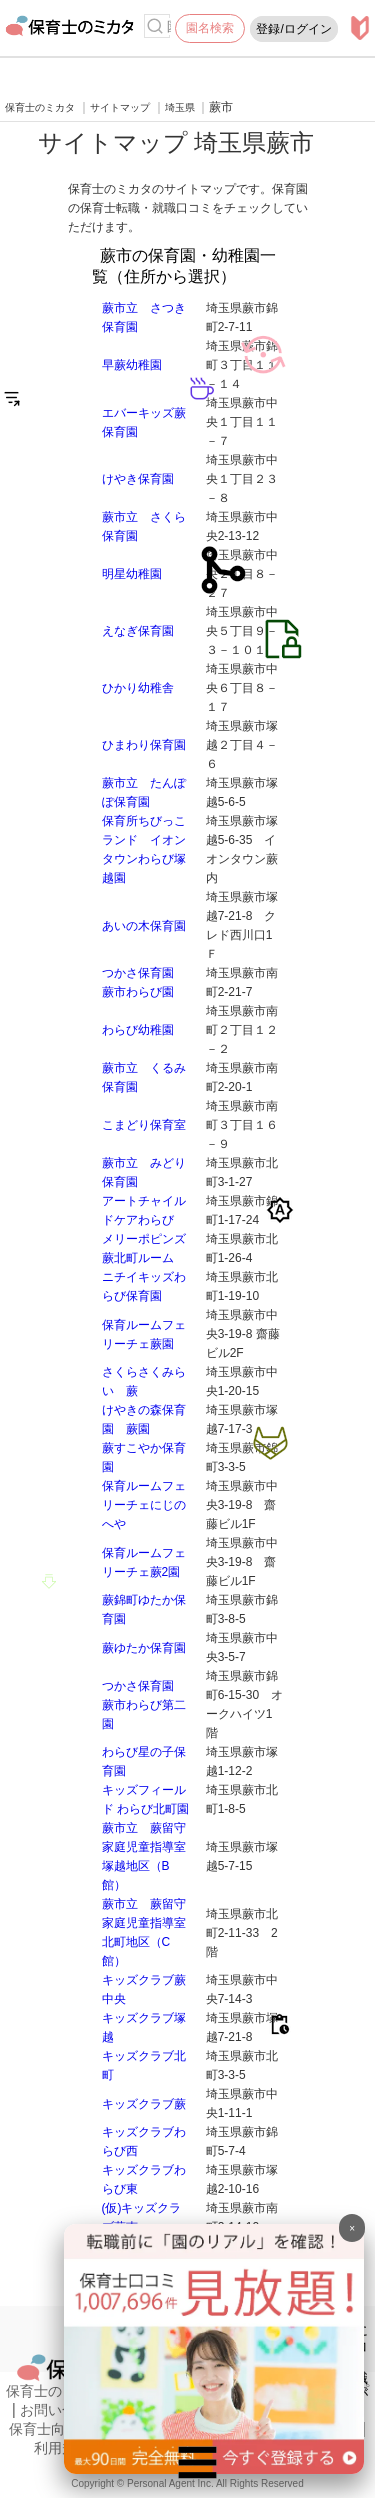 This screenshot has height=2498, width=375. What do you see at coordinates (200, 389) in the screenshot?
I see `take a coffee break or pause work` at bounding box center [200, 389].